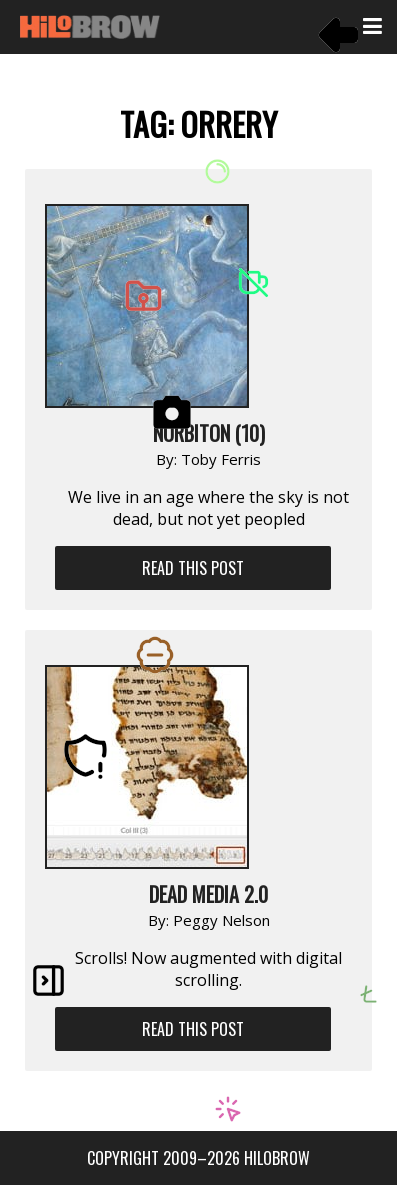 The width and height of the screenshot is (397, 1185). Describe the element at coordinates (369, 994) in the screenshot. I see `view litecoin balance or wallet` at that location.